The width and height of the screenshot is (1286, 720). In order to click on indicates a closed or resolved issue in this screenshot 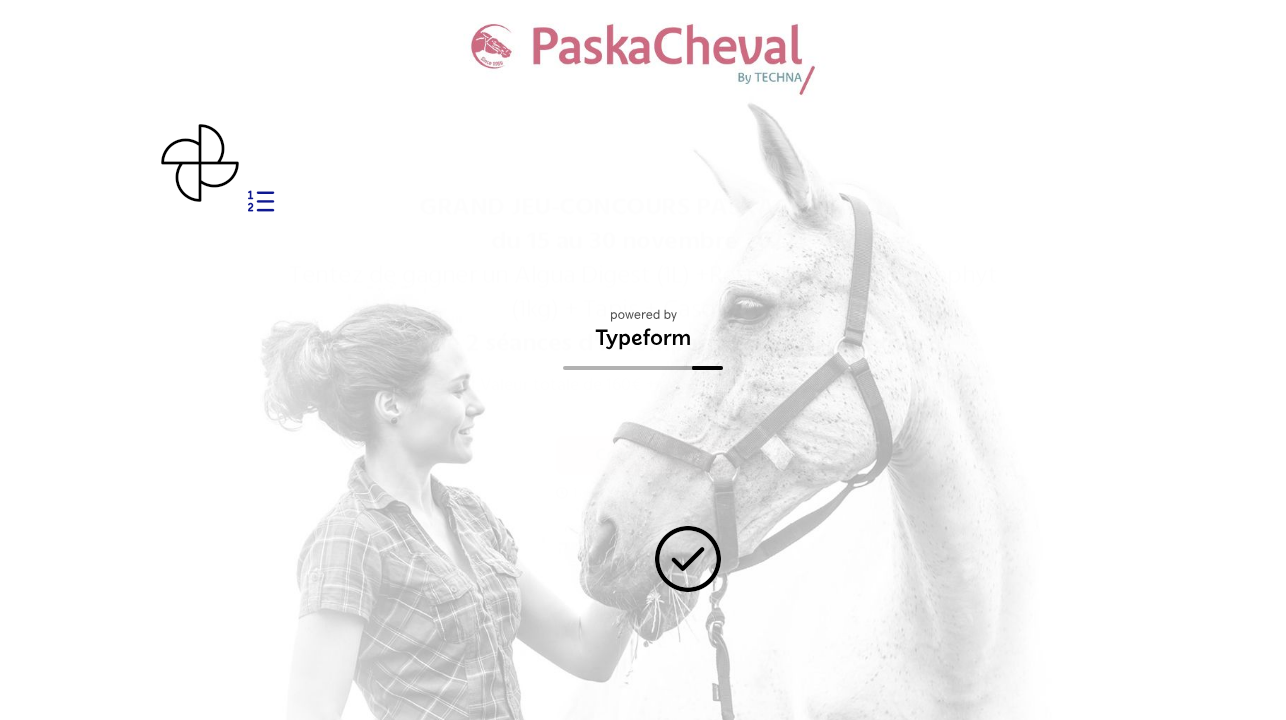, I will do `click(688, 559)`.